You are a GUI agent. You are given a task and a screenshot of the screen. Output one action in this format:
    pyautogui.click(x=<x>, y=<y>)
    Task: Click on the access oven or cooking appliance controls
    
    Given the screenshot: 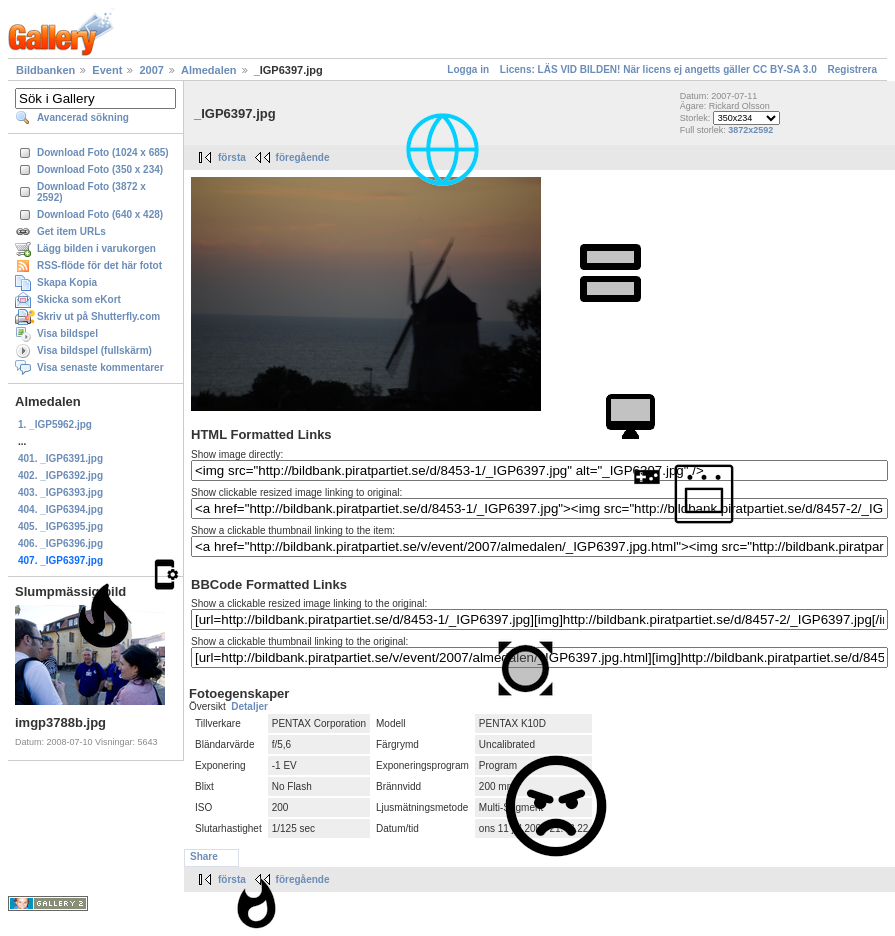 What is the action you would take?
    pyautogui.click(x=704, y=494)
    